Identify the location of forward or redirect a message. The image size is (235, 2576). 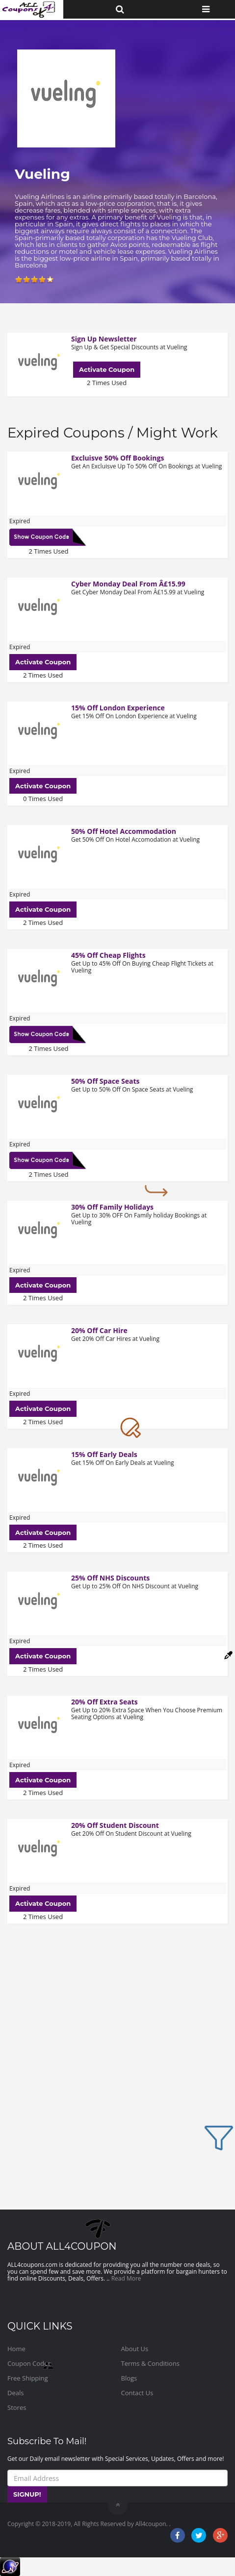
(156, 1191).